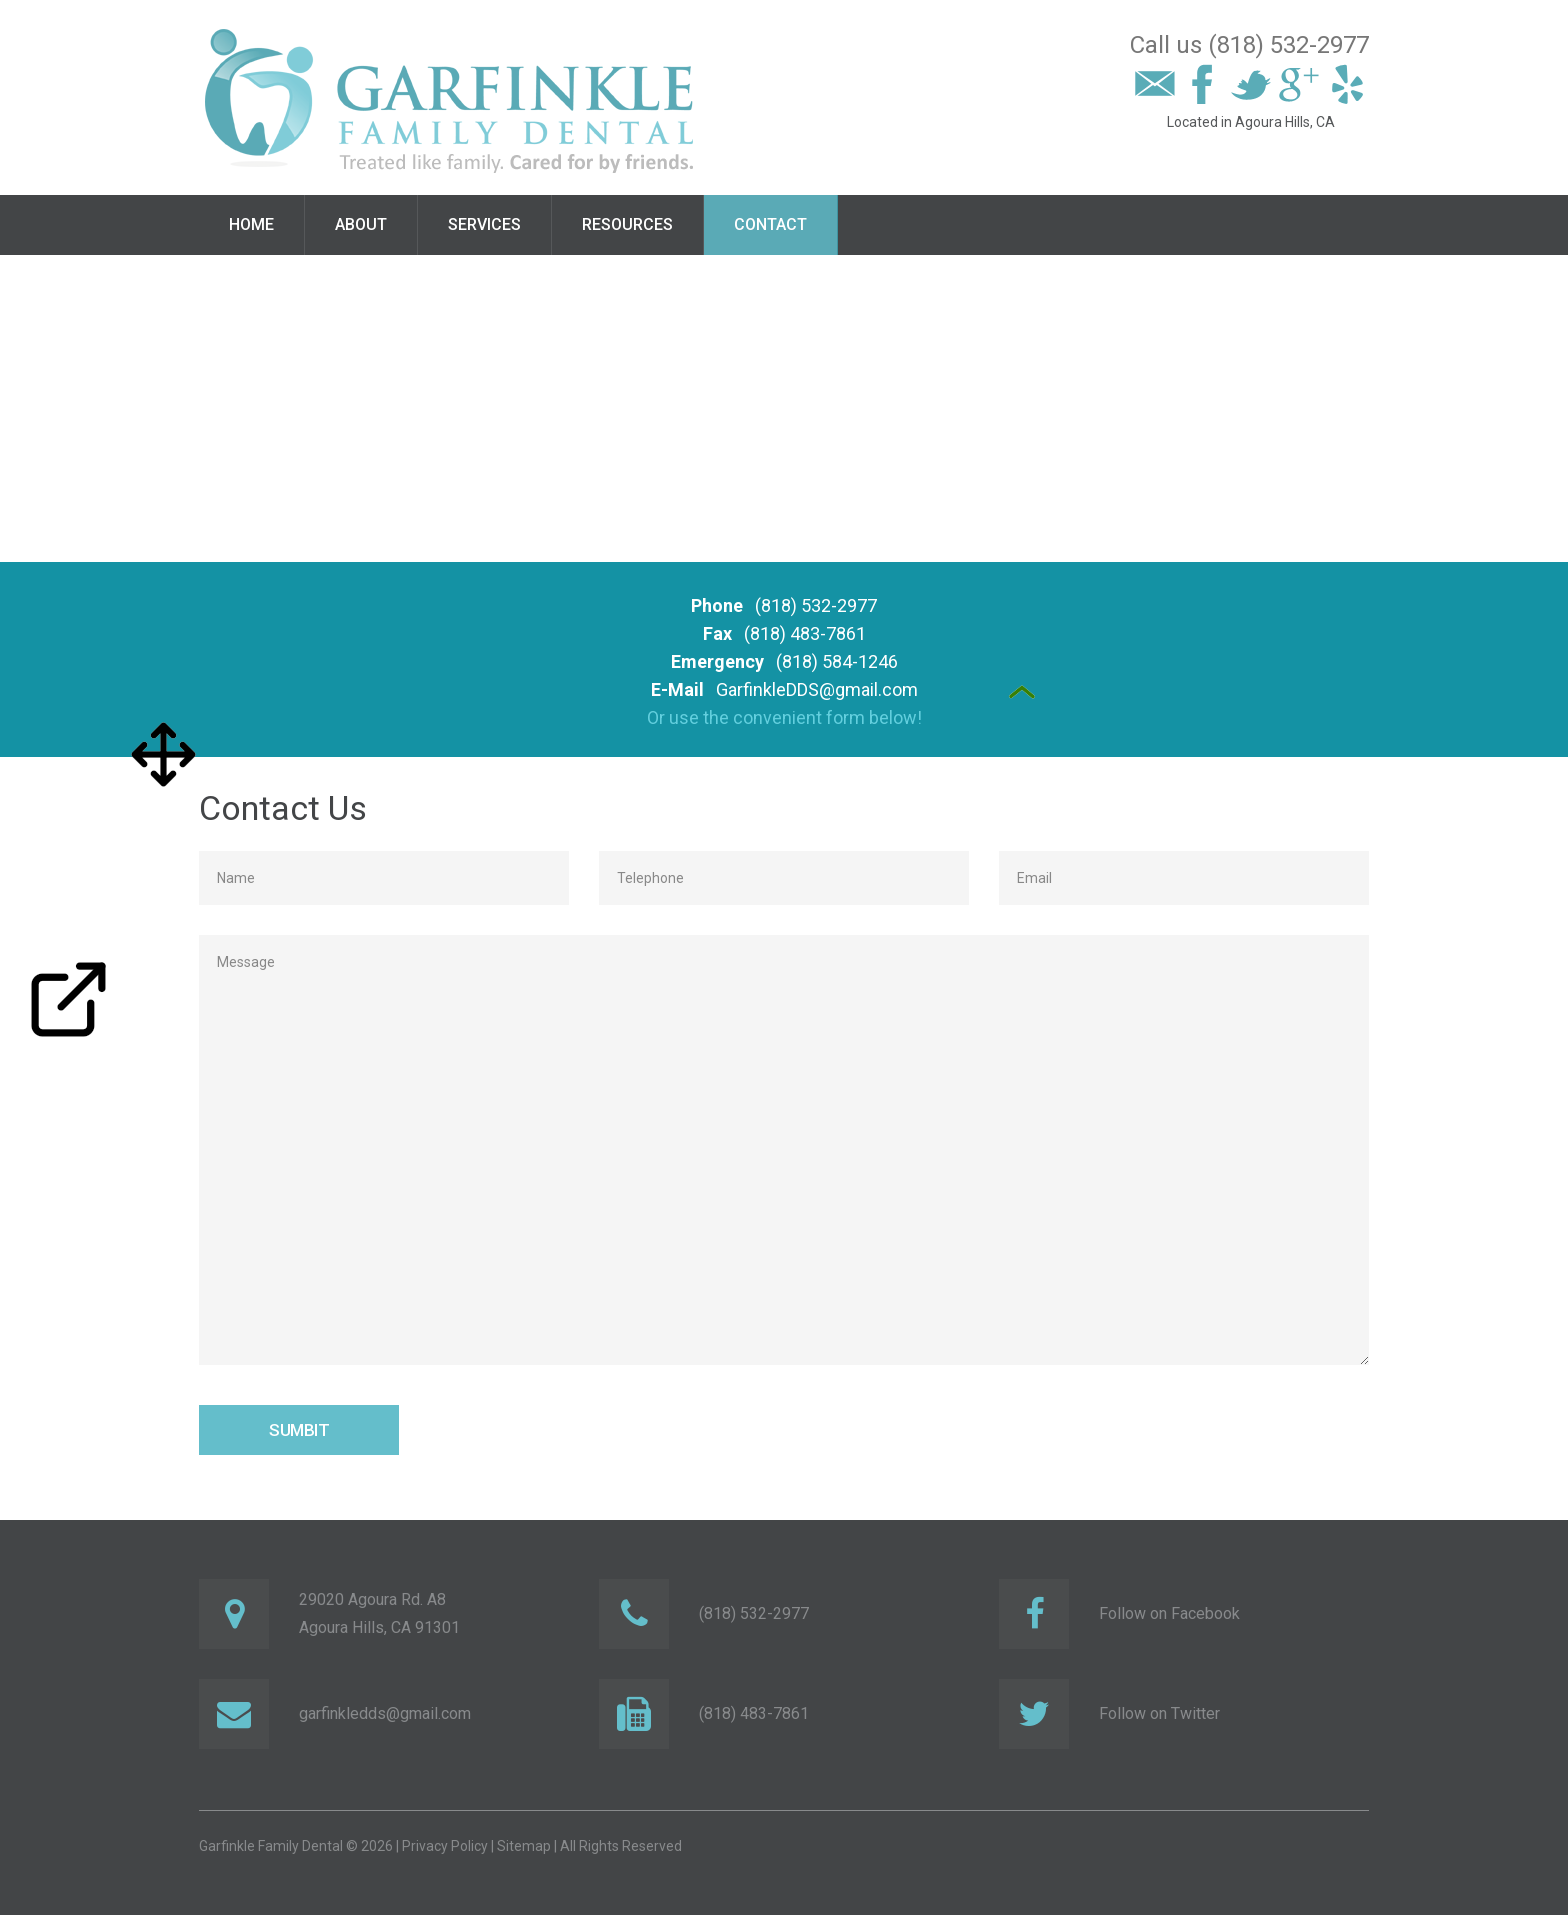 This screenshot has width=1568, height=1915. What do you see at coordinates (68, 999) in the screenshot?
I see `open link in a new tab or window` at bounding box center [68, 999].